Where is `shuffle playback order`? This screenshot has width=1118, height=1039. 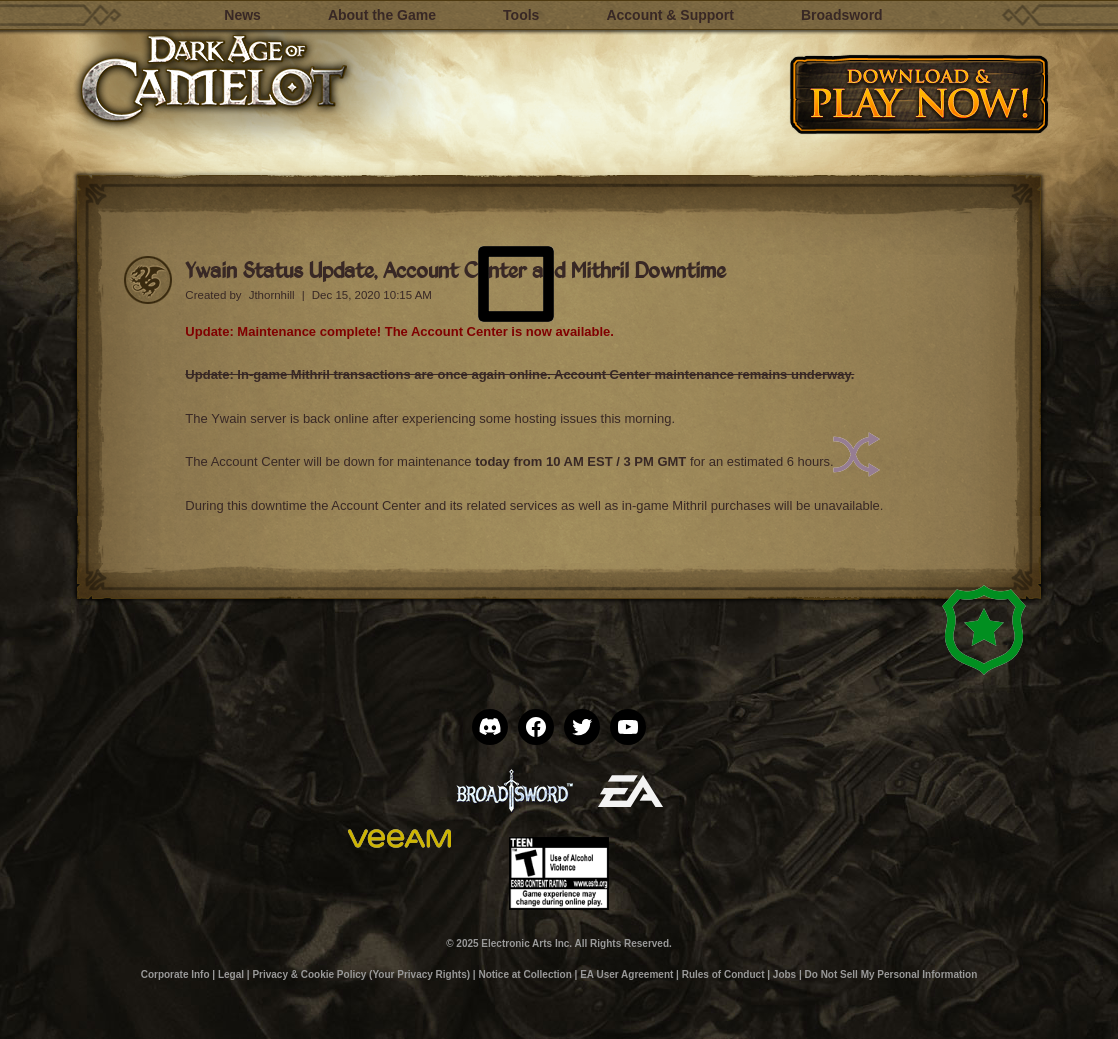
shuffle playback order is located at coordinates (855, 454).